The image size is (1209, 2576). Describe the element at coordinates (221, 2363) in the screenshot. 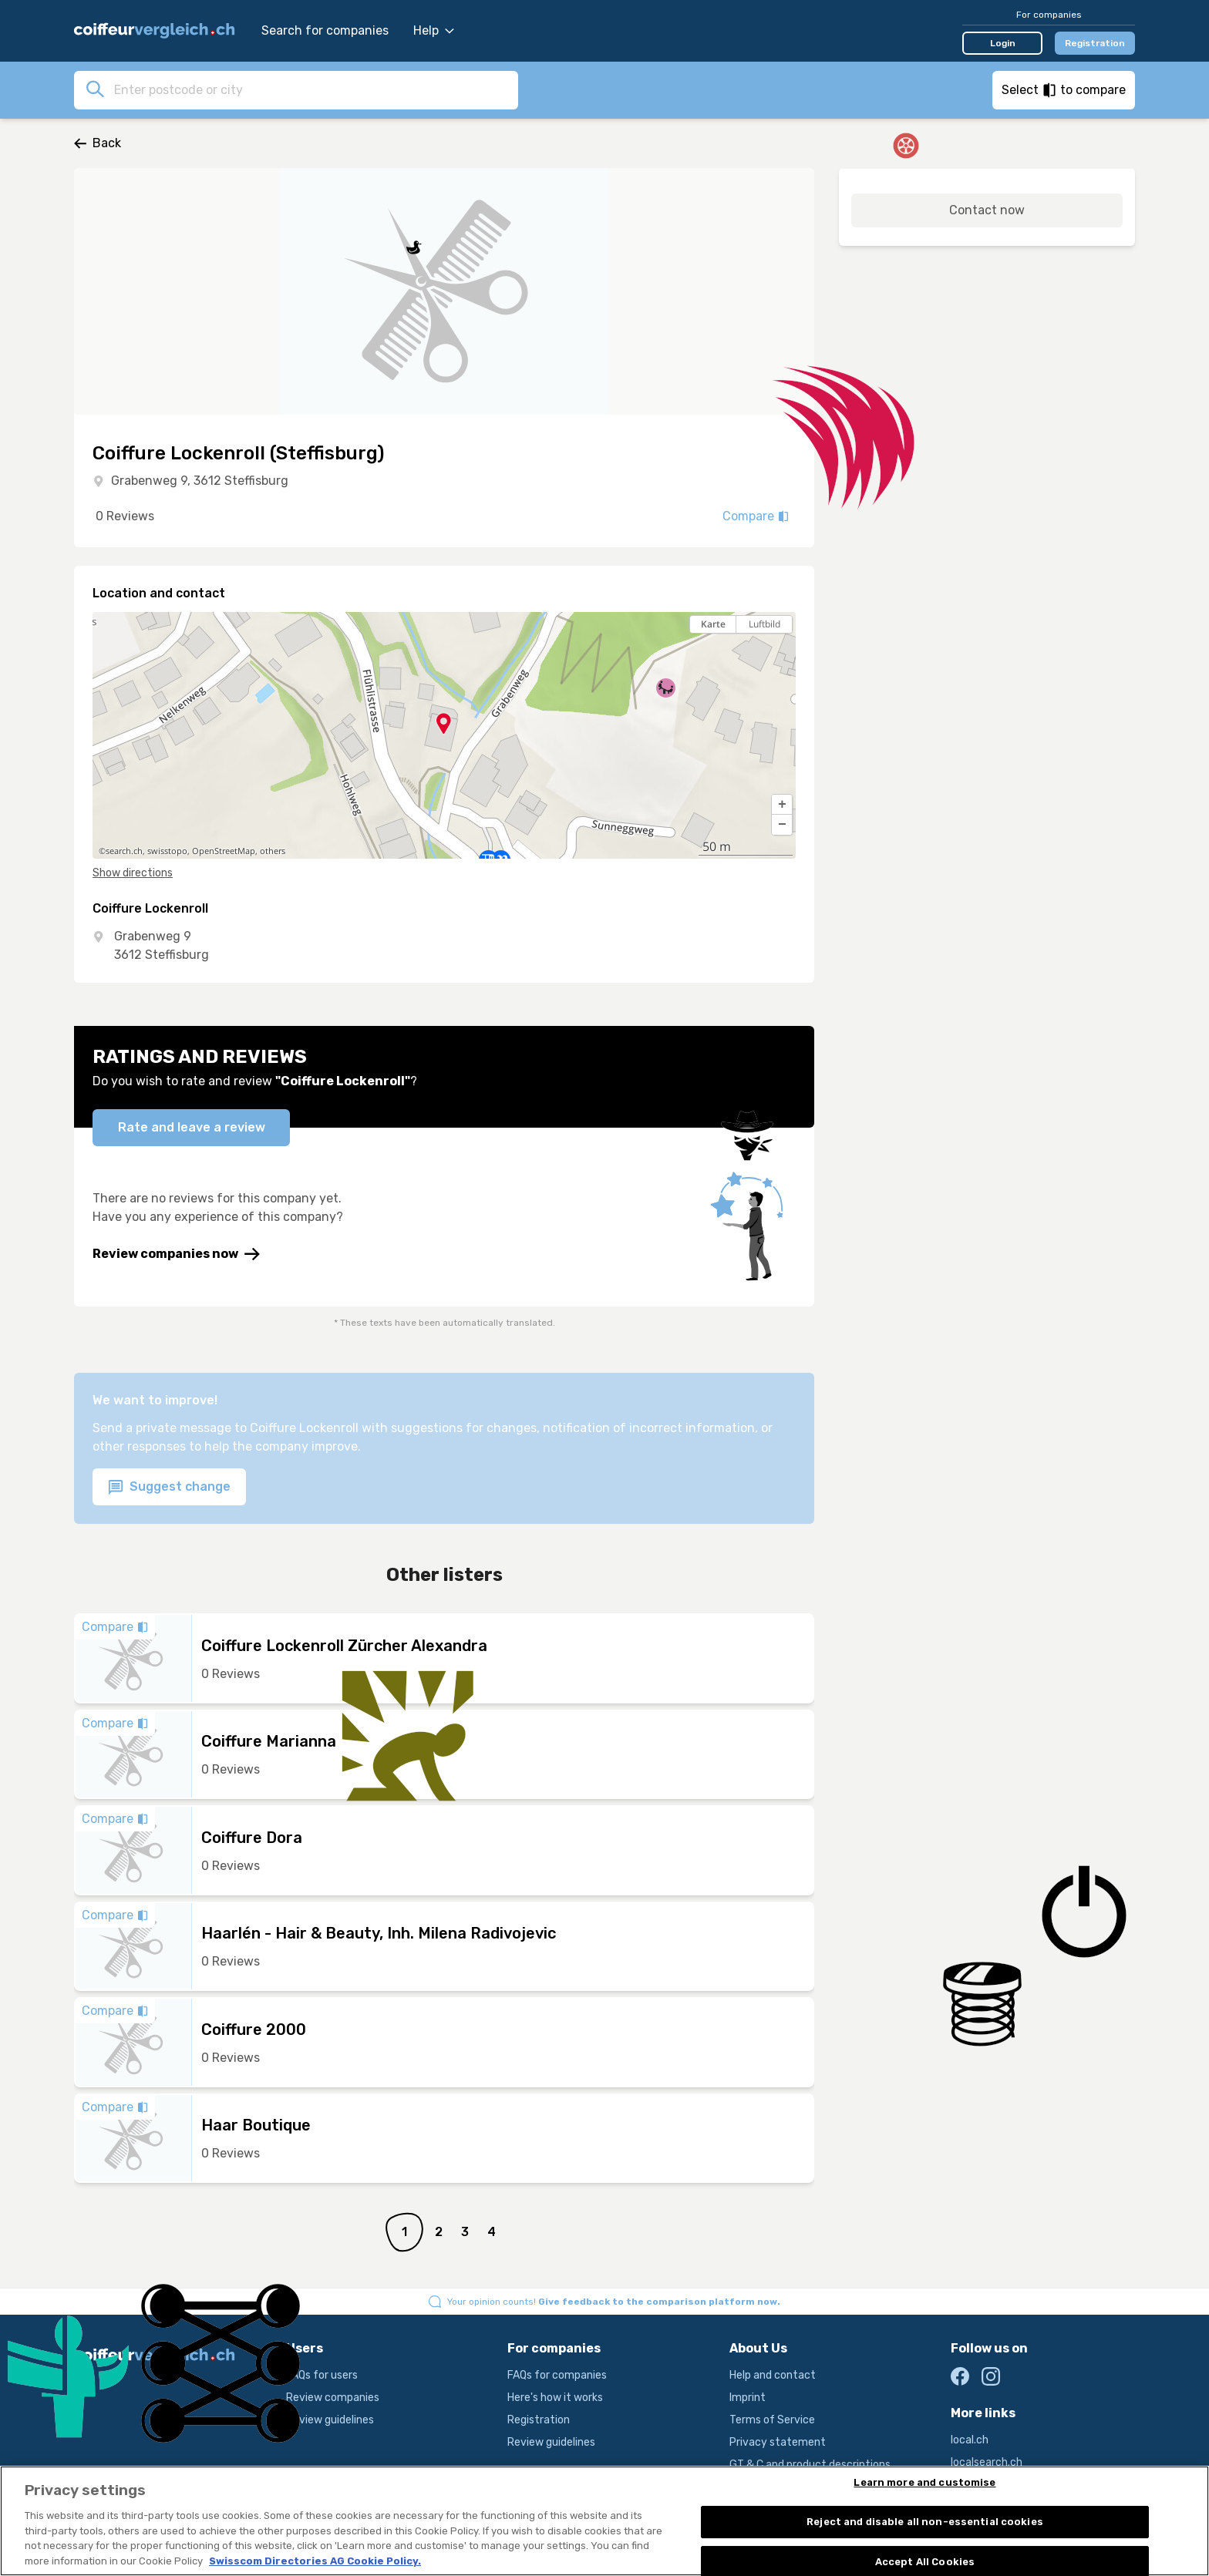

I see `neural network or machine learning feature` at that location.